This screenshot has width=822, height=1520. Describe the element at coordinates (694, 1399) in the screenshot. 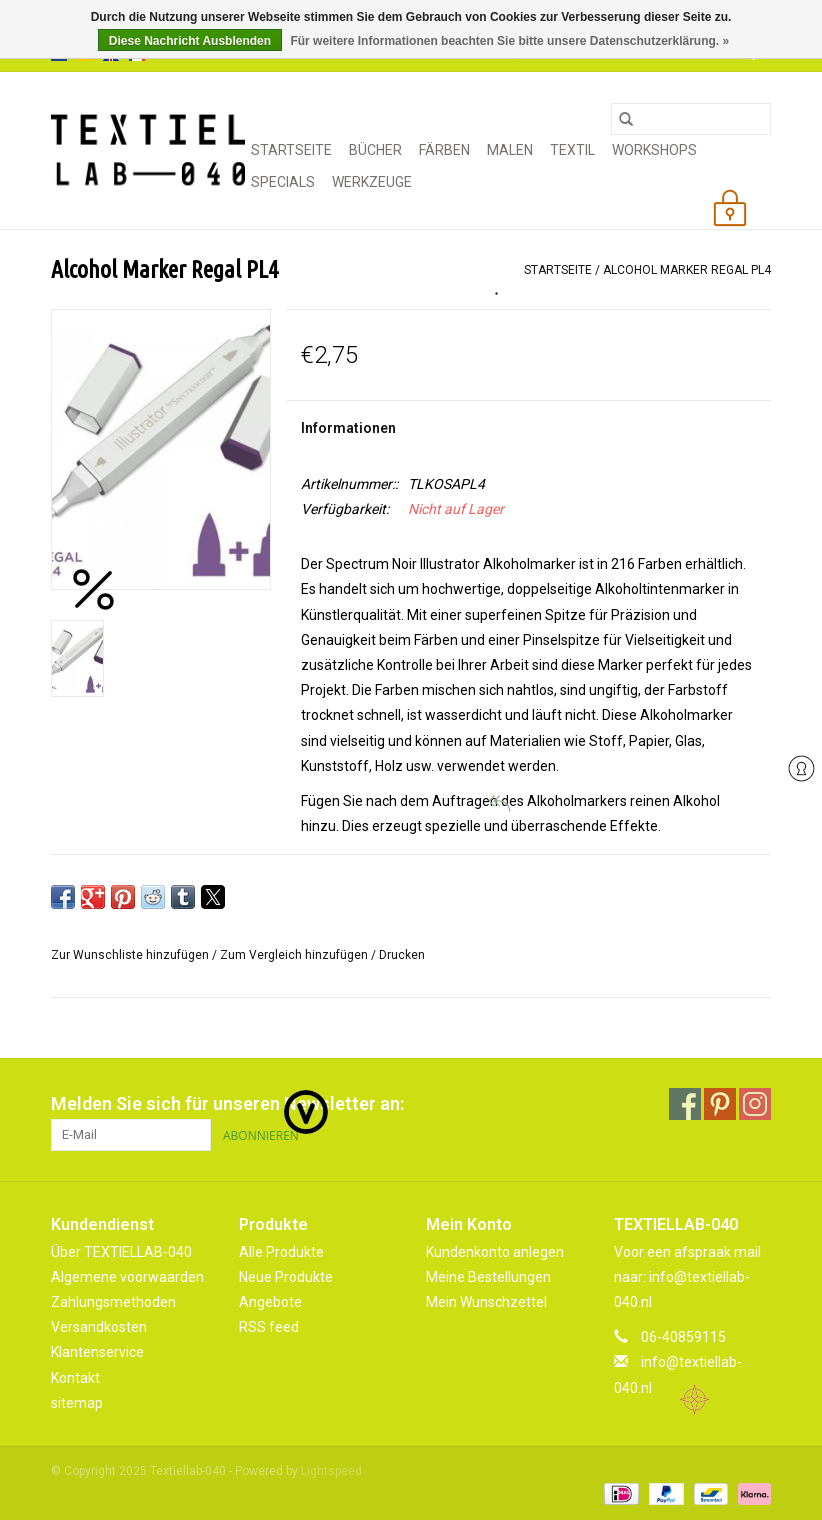

I see `access navigation or directional features` at that location.